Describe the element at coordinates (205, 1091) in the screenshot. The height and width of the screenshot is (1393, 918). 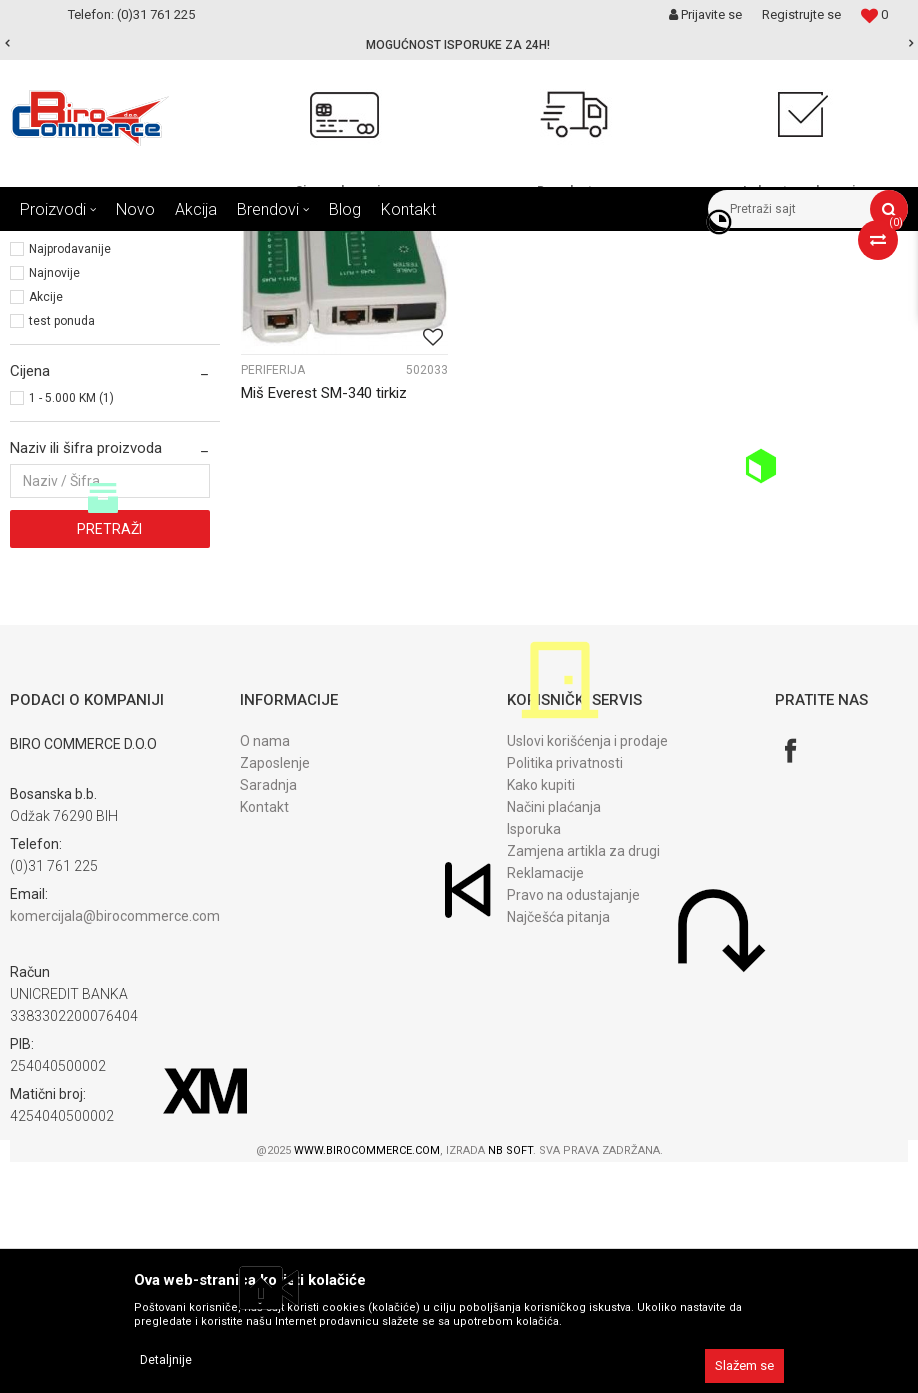
I see `open qualtrics survey platform` at that location.